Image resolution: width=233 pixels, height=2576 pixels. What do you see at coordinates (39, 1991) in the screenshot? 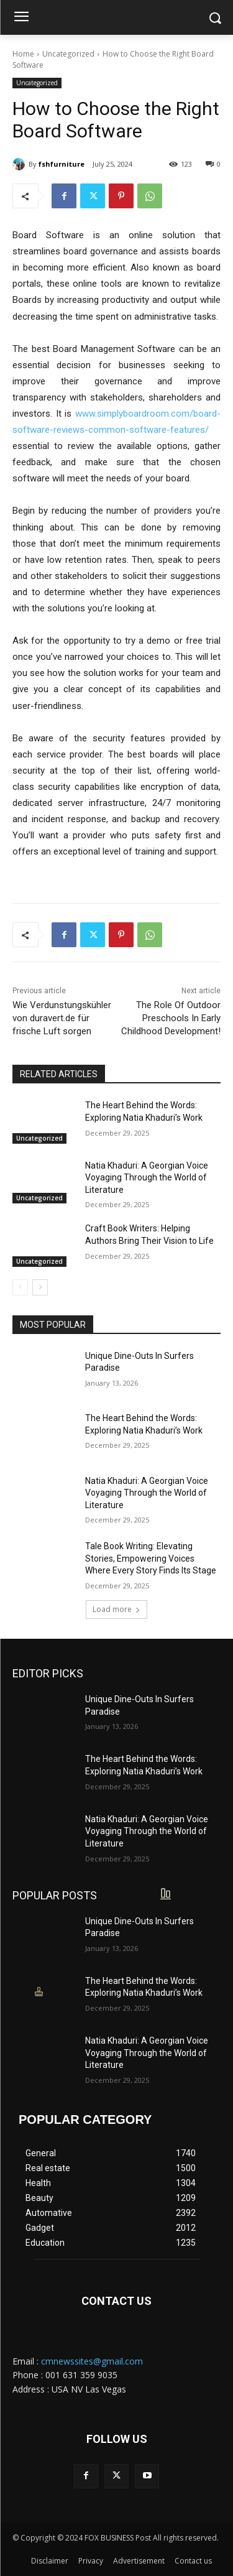
I see `apply a stamp or seal to a document` at bounding box center [39, 1991].